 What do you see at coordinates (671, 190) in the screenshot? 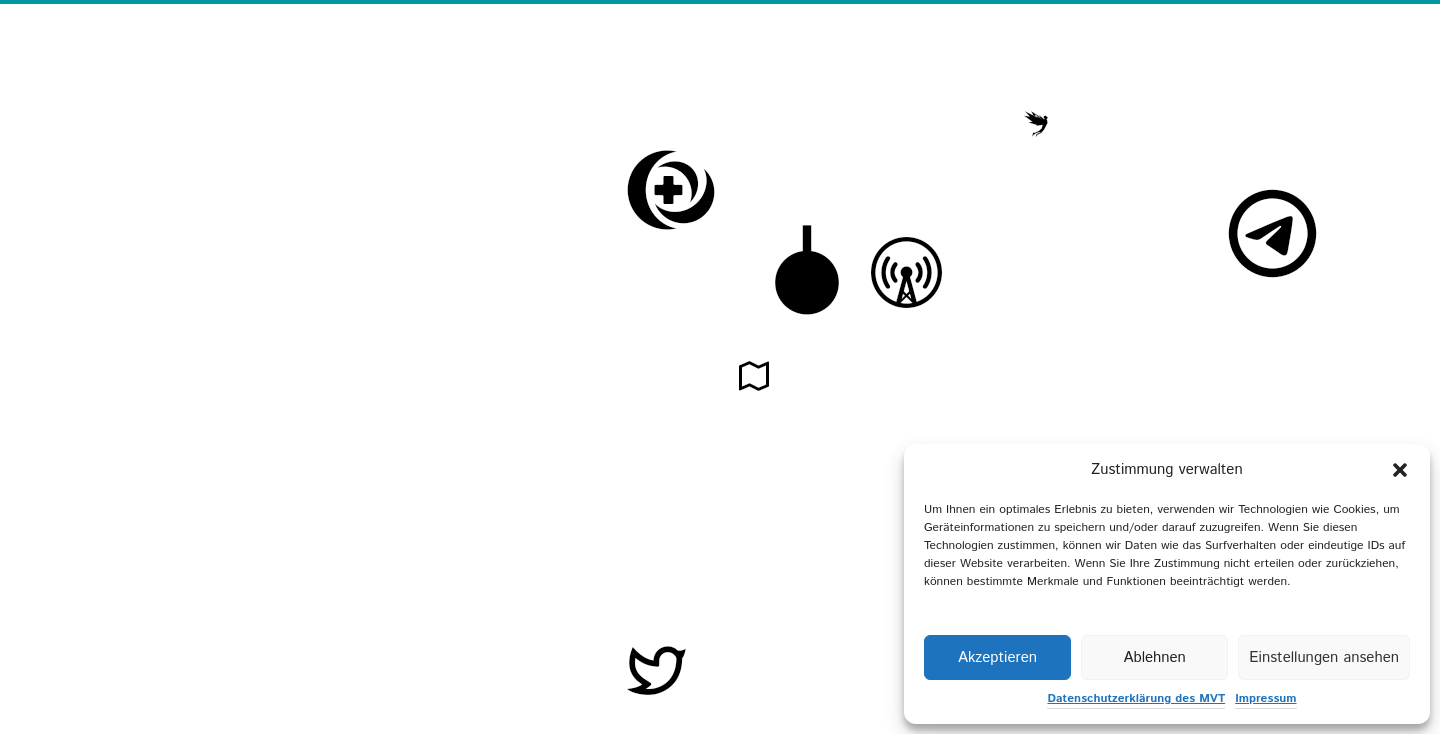
I see `medrt brand logo` at bounding box center [671, 190].